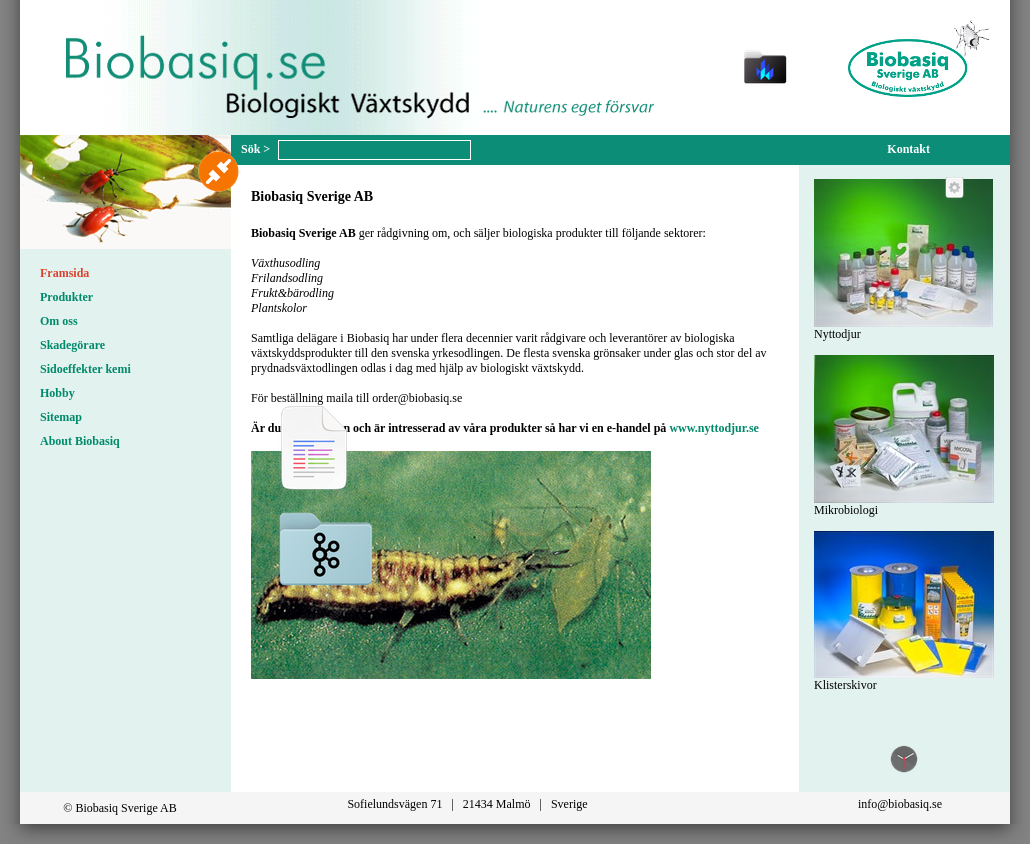 The height and width of the screenshot is (844, 1030). Describe the element at coordinates (218, 171) in the screenshot. I see `indicates a disconnected or unmounted drive` at that location.